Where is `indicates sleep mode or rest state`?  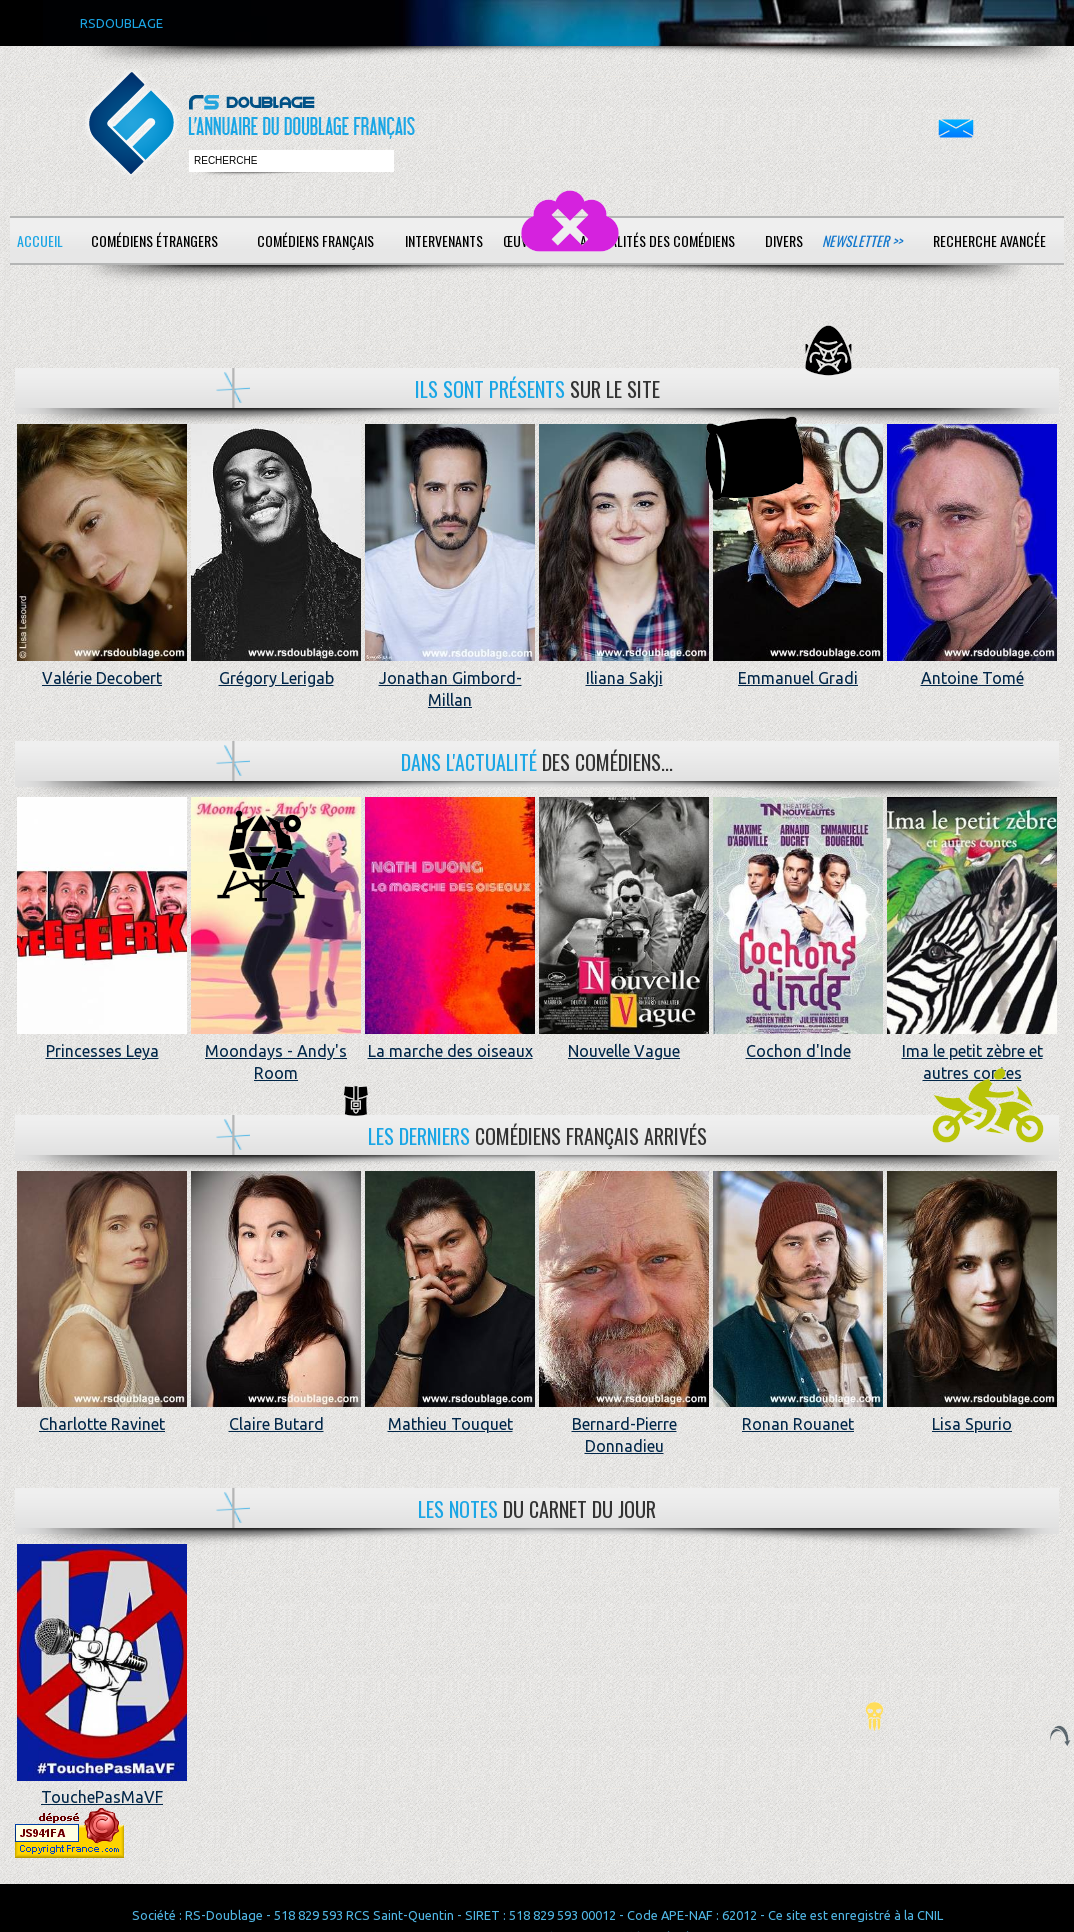
indicates sleep mode or rest state is located at coordinates (754, 458).